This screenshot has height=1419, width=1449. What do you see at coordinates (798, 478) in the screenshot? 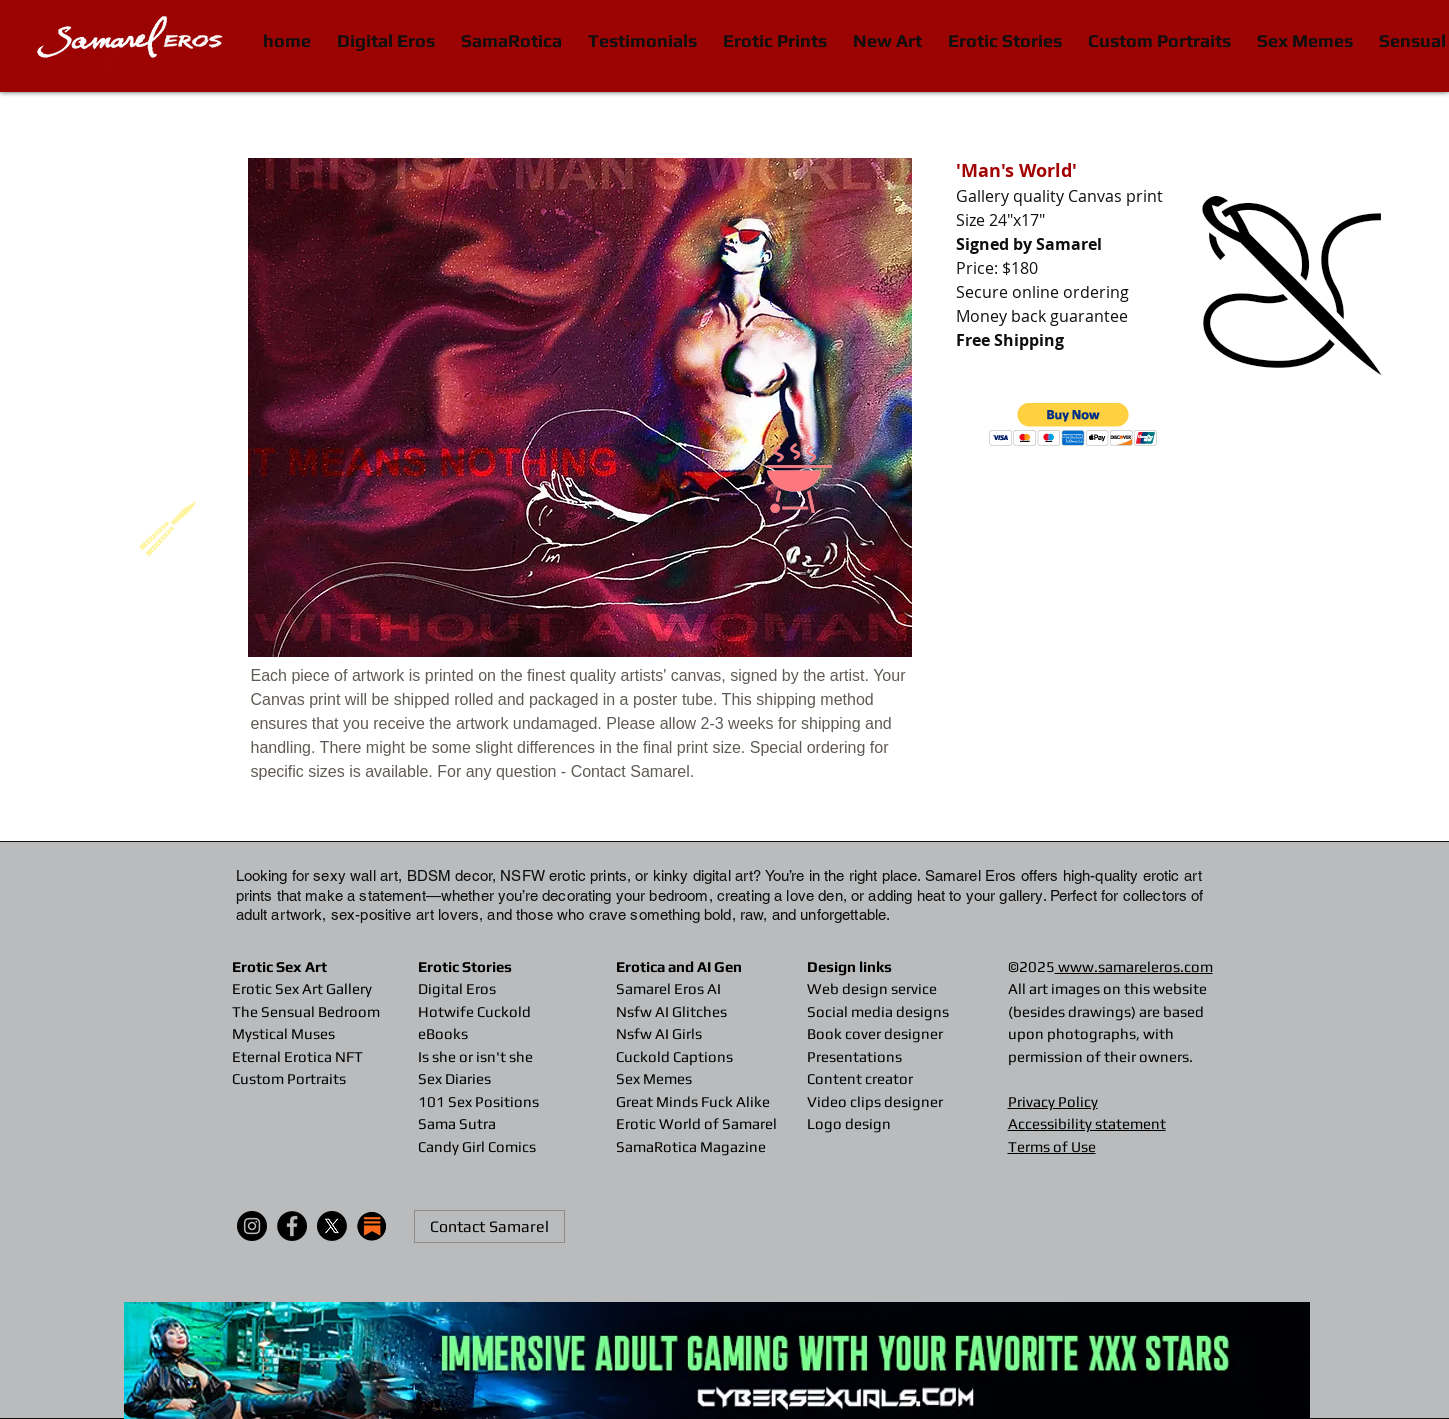
I see `browse outdoor cooking or grilling recipes` at bounding box center [798, 478].